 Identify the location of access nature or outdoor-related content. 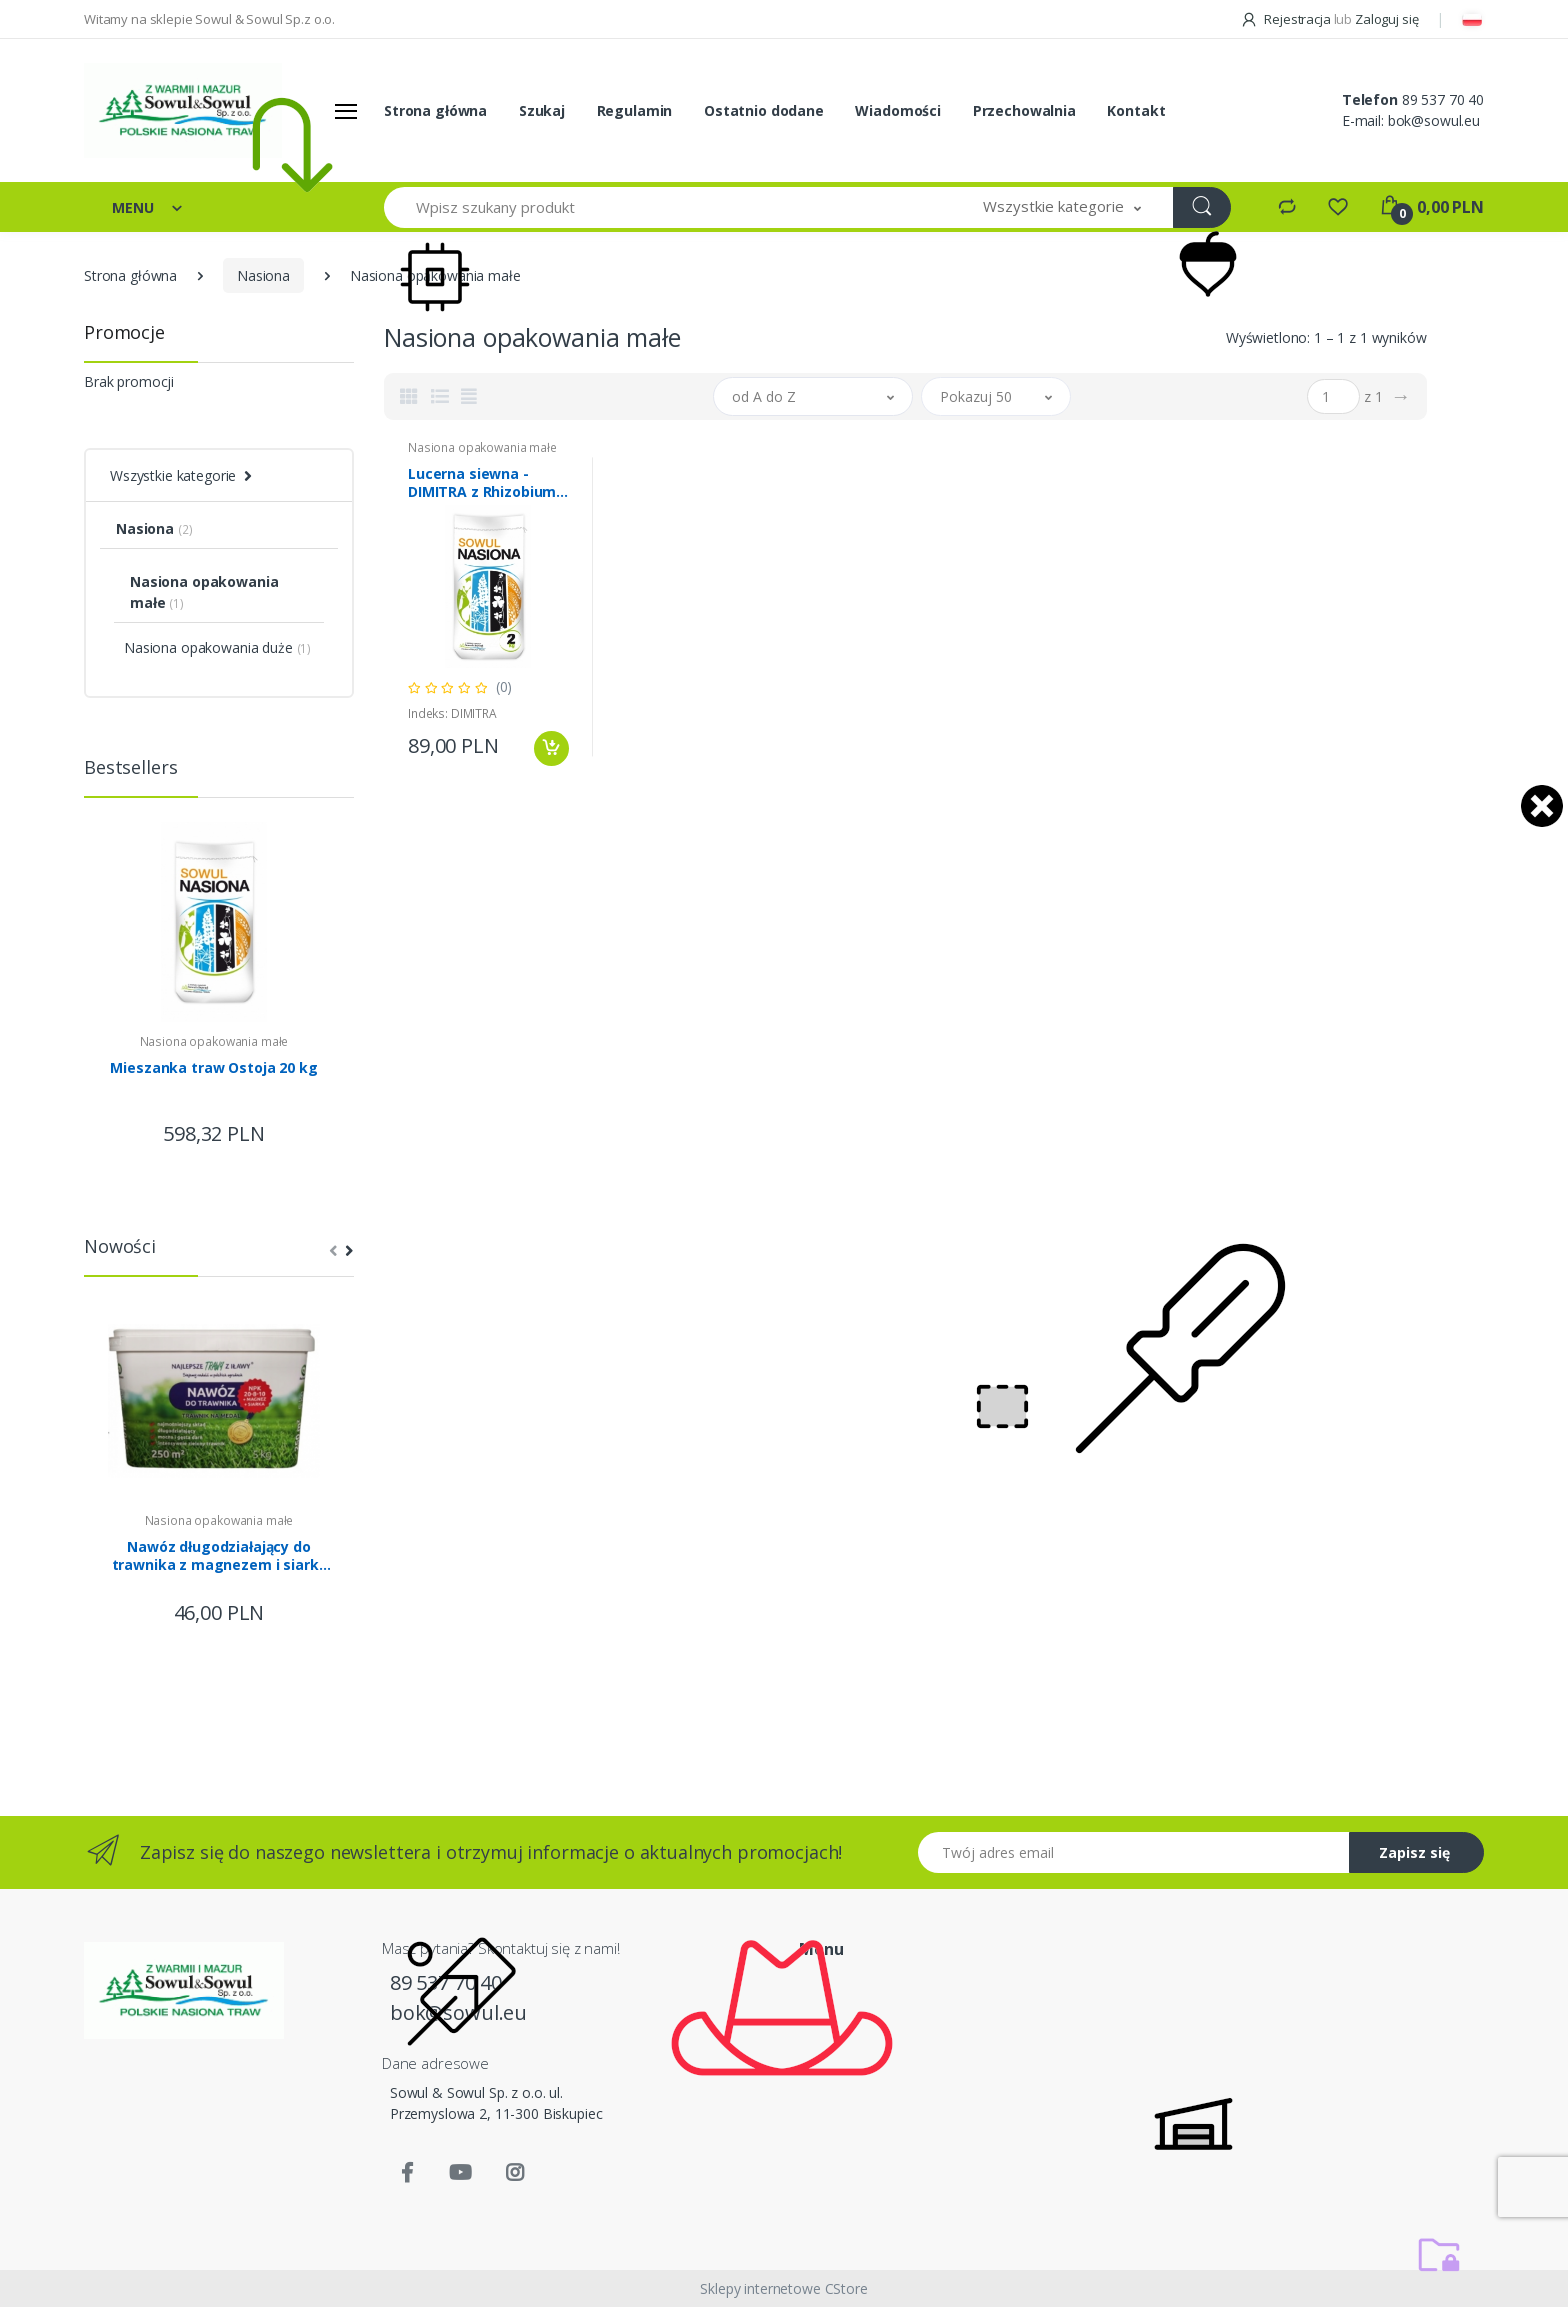
(1208, 264).